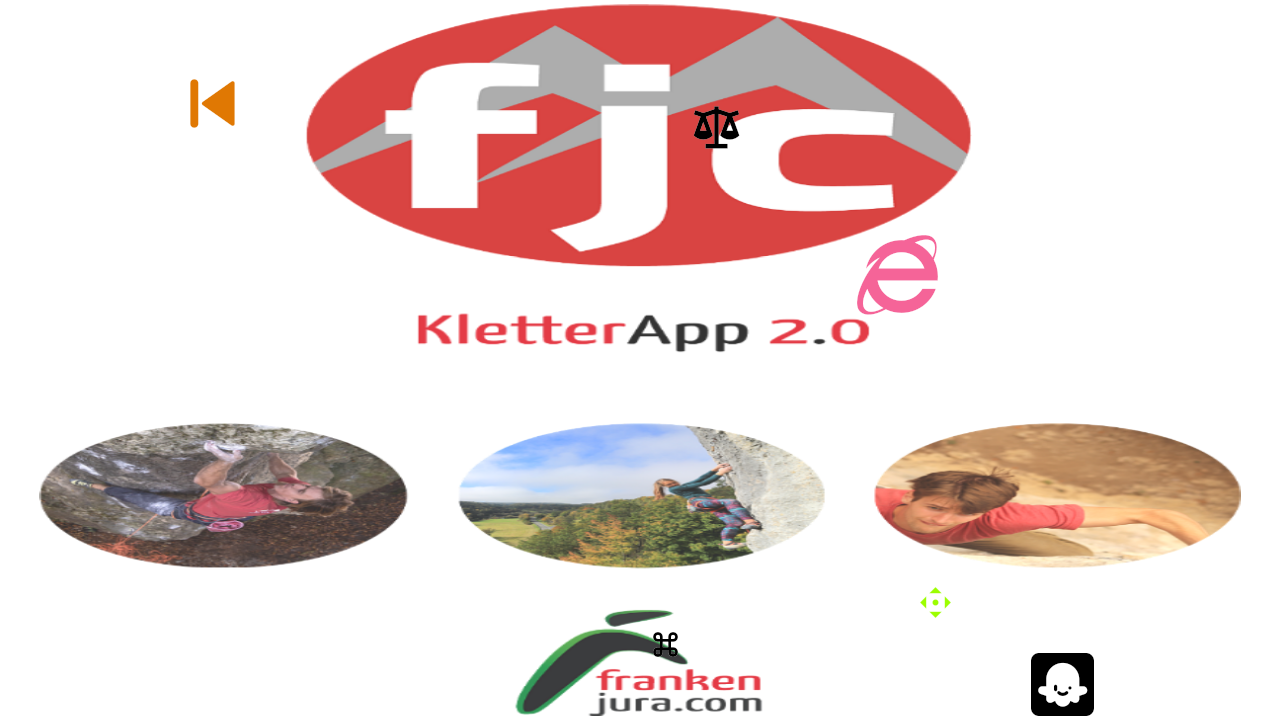 The image size is (1280, 720). I want to click on command key symbol for keyboard shortcuts, so click(665, 644).